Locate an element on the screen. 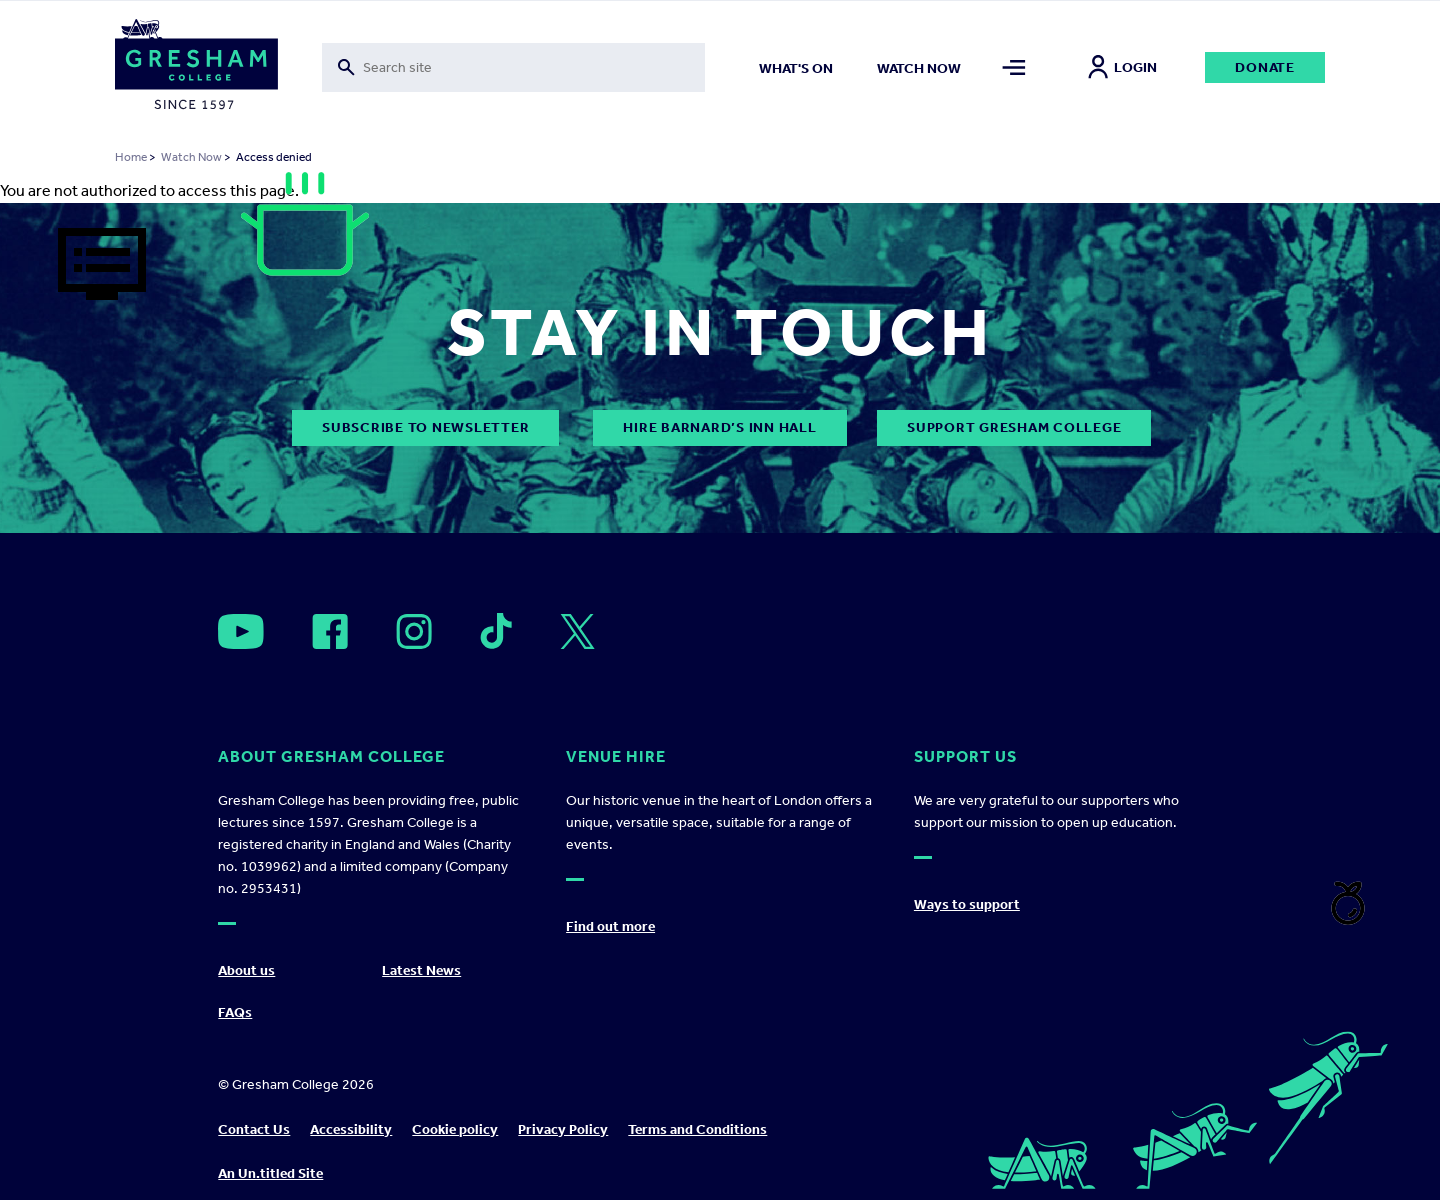  access DVR or recorded content is located at coordinates (102, 264).